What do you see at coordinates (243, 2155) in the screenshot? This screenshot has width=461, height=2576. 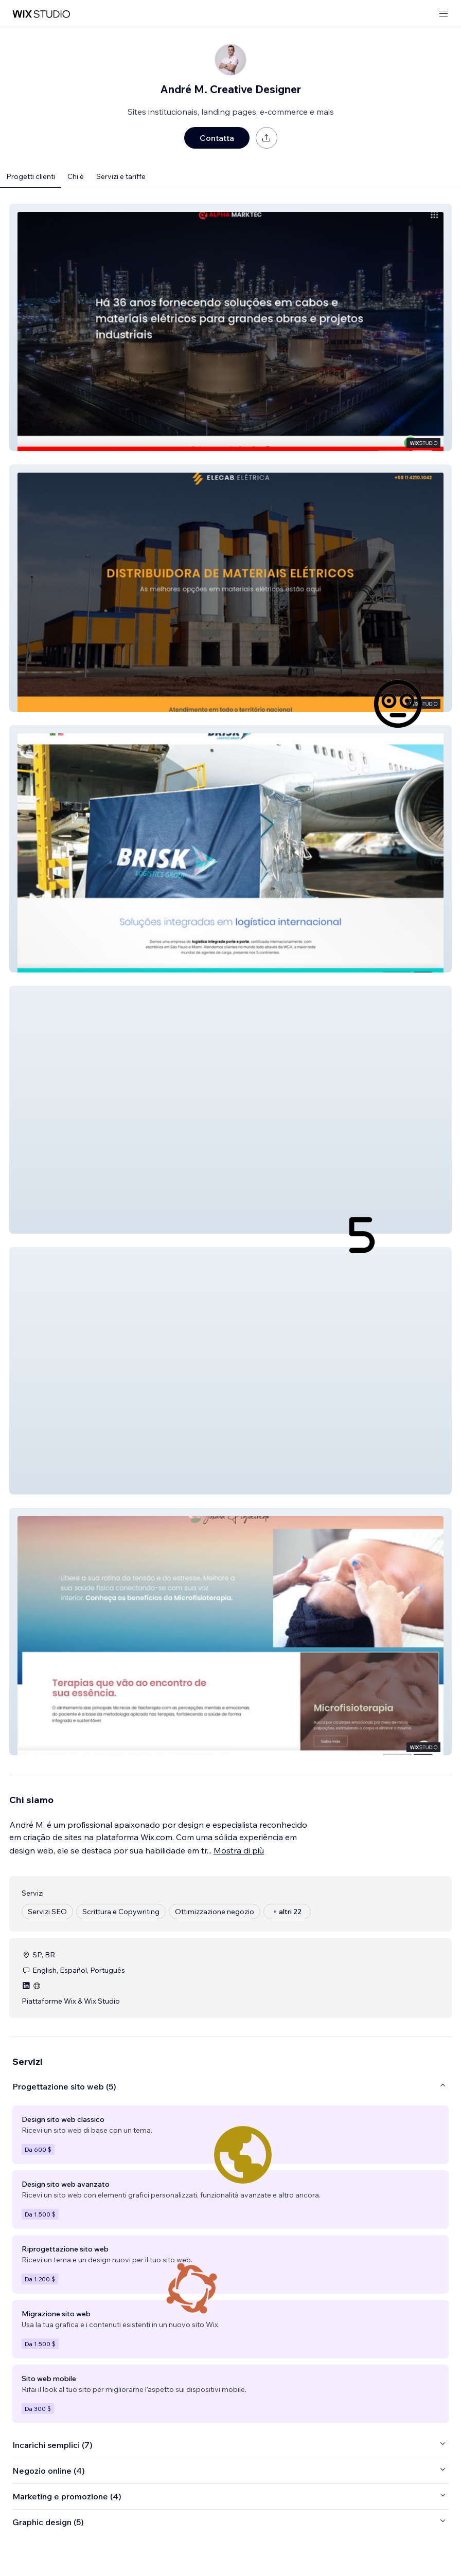 I see `switch to global or worldwide view` at bounding box center [243, 2155].